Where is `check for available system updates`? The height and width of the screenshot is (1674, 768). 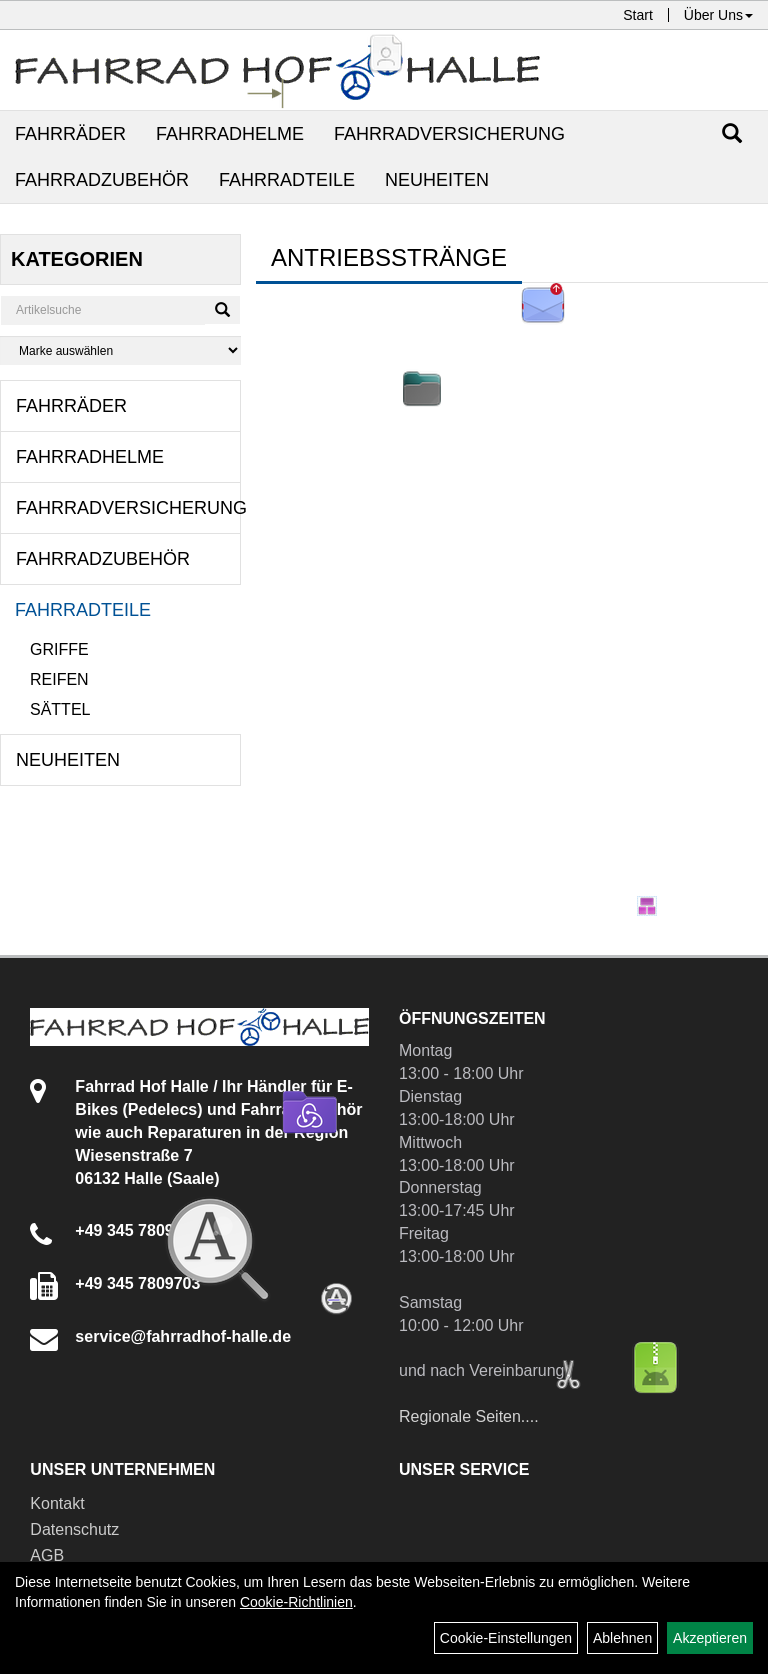
check for available system updates is located at coordinates (336, 1298).